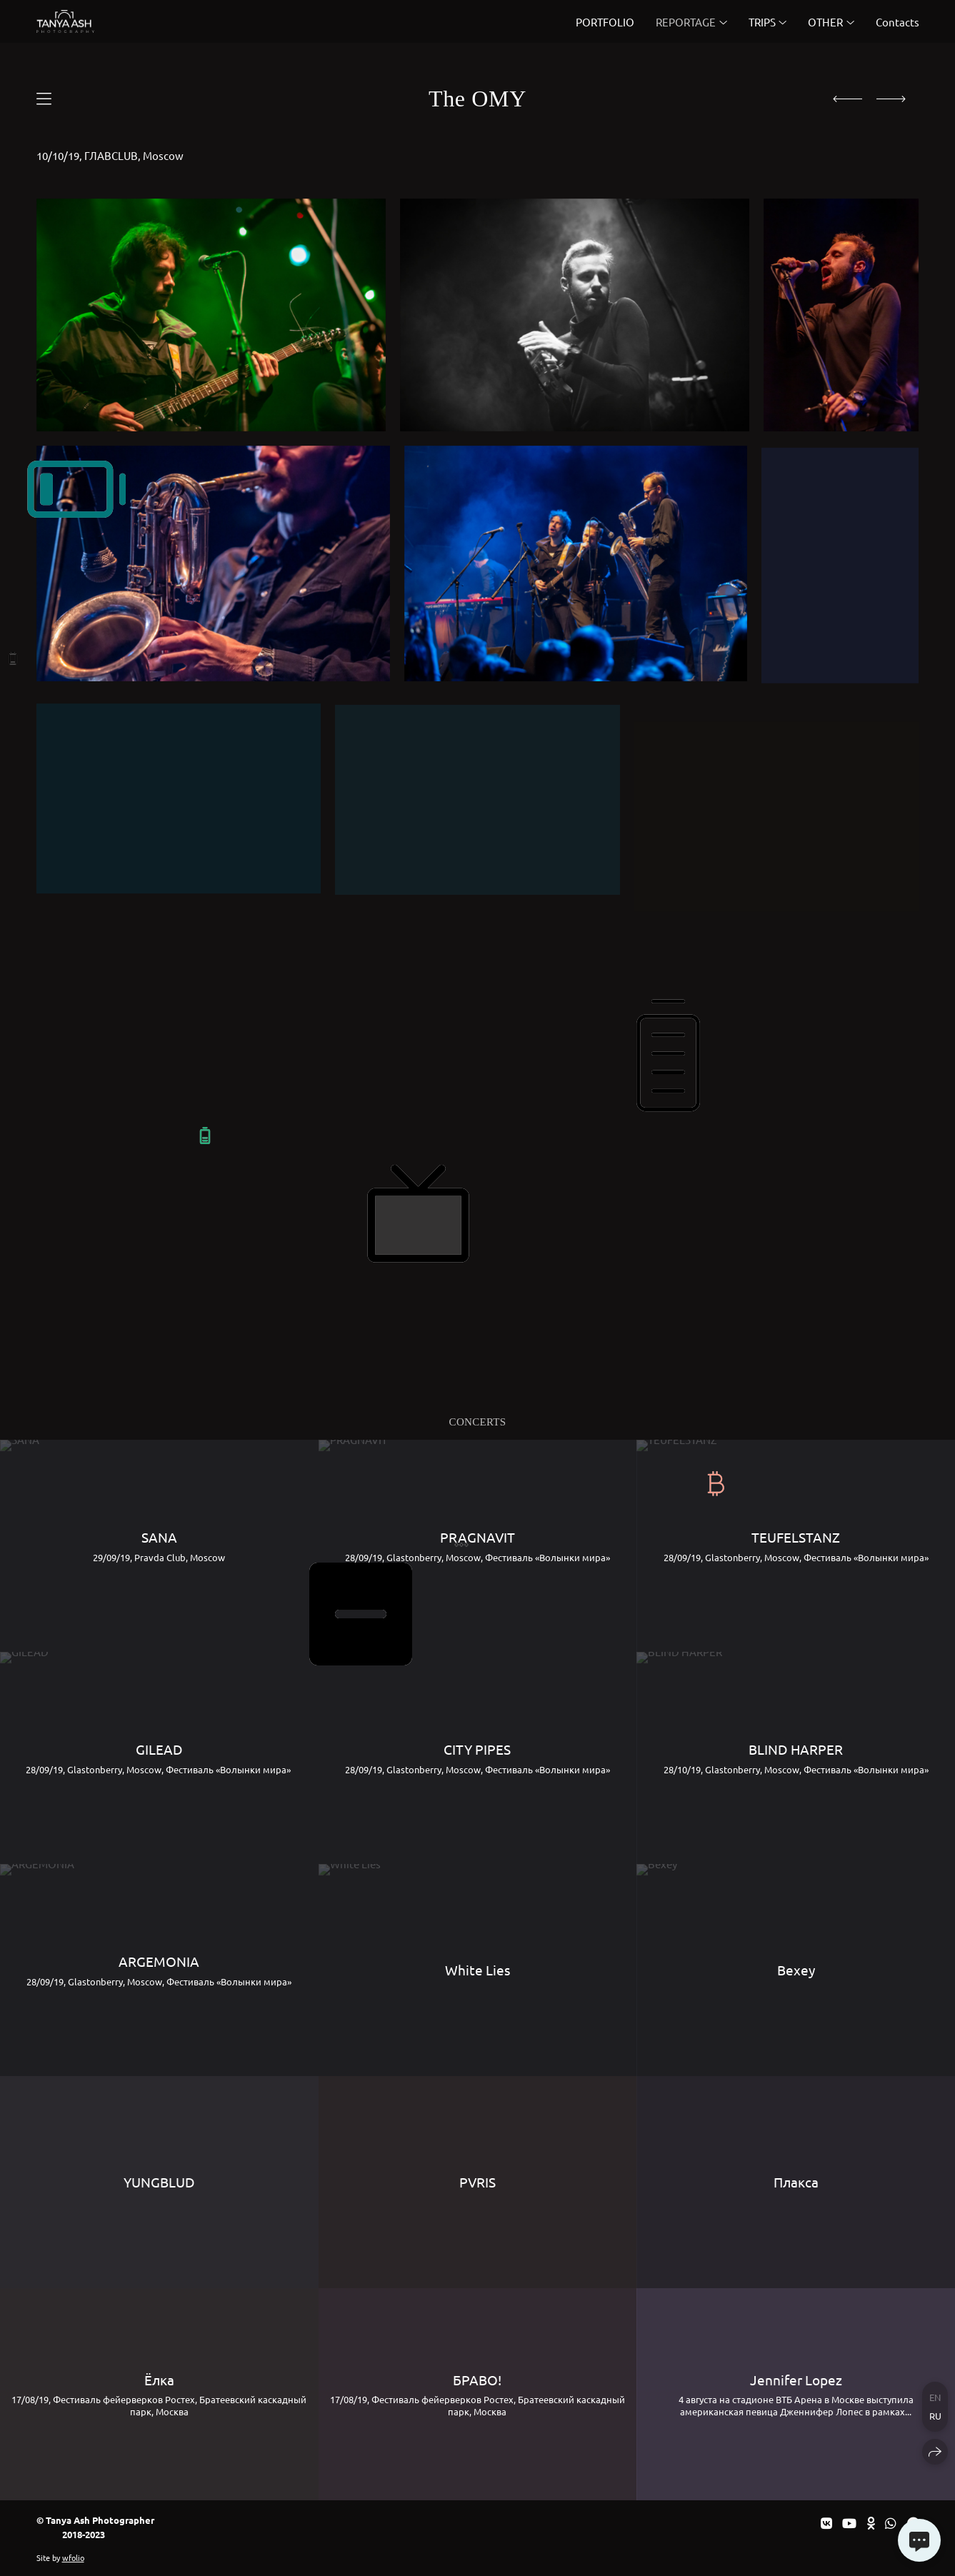 Image resolution: width=955 pixels, height=2576 pixels. Describe the element at coordinates (715, 1484) in the screenshot. I see `view bitcoin balance or wallet` at that location.